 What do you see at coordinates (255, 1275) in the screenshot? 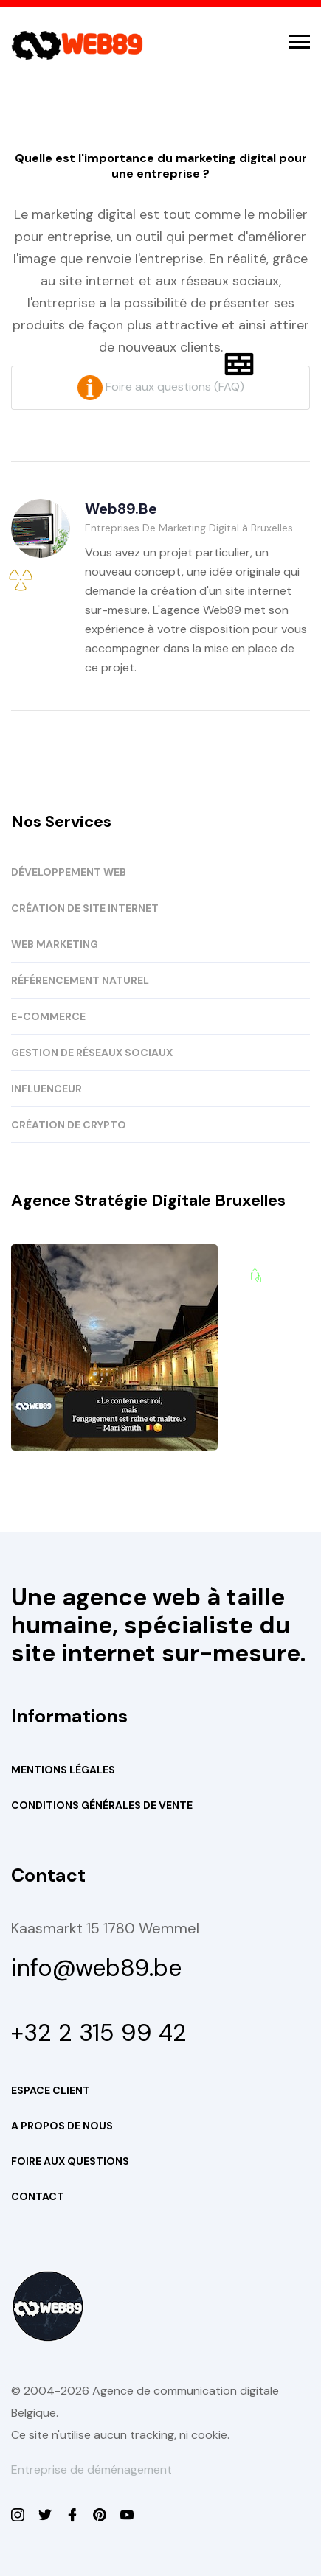
I see `deposit or add funds to your account` at bounding box center [255, 1275].